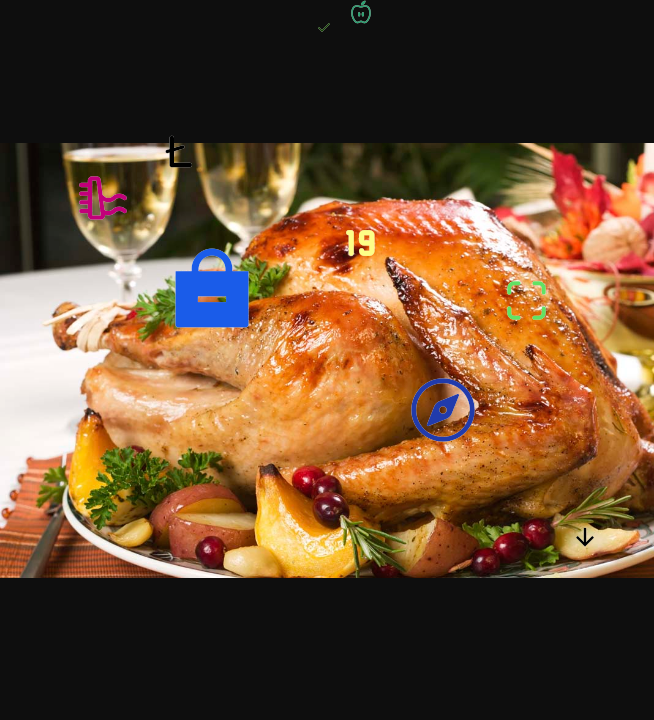 The height and width of the screenshot is (720, 654). What do you see at coordinates (585, 537) in the screenshot?
I see `scroll down or view more content` at bounding box center [585, 537].